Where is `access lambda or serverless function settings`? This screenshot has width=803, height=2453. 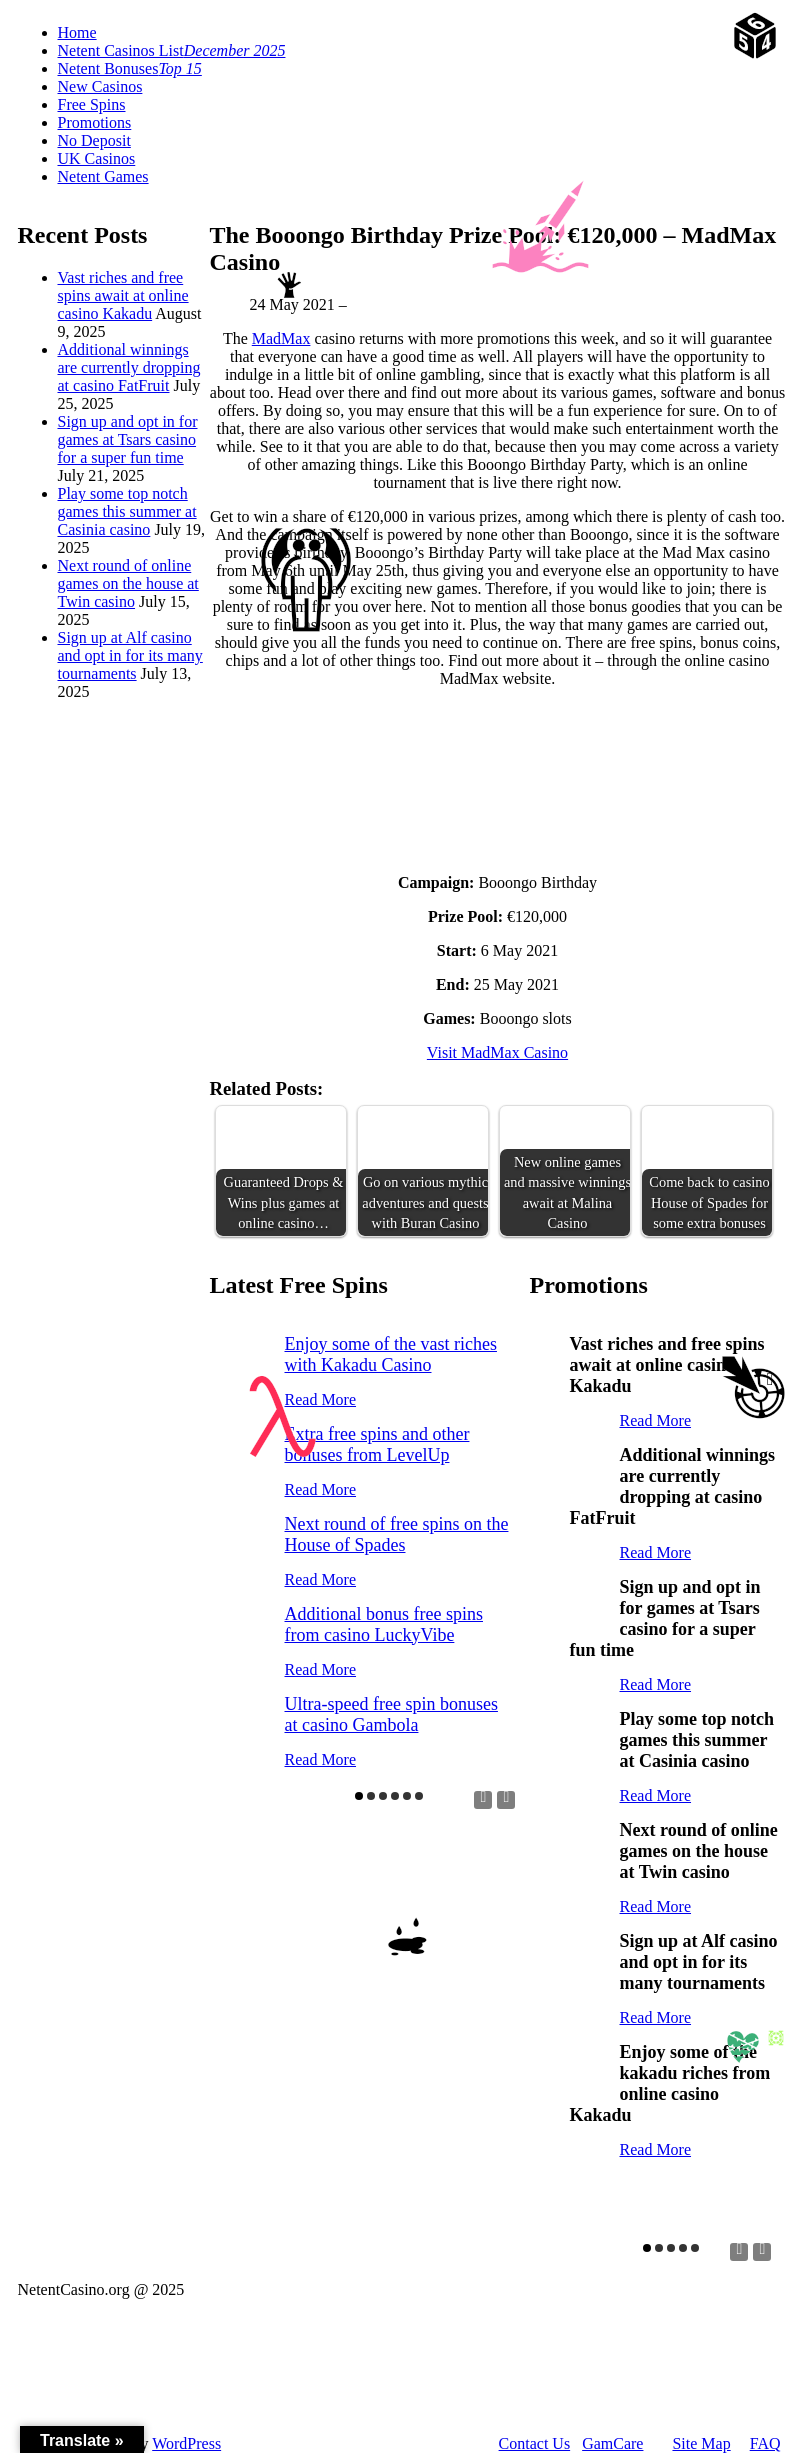 access lambda or serverless function settings is located at coordinates (280, 1416).